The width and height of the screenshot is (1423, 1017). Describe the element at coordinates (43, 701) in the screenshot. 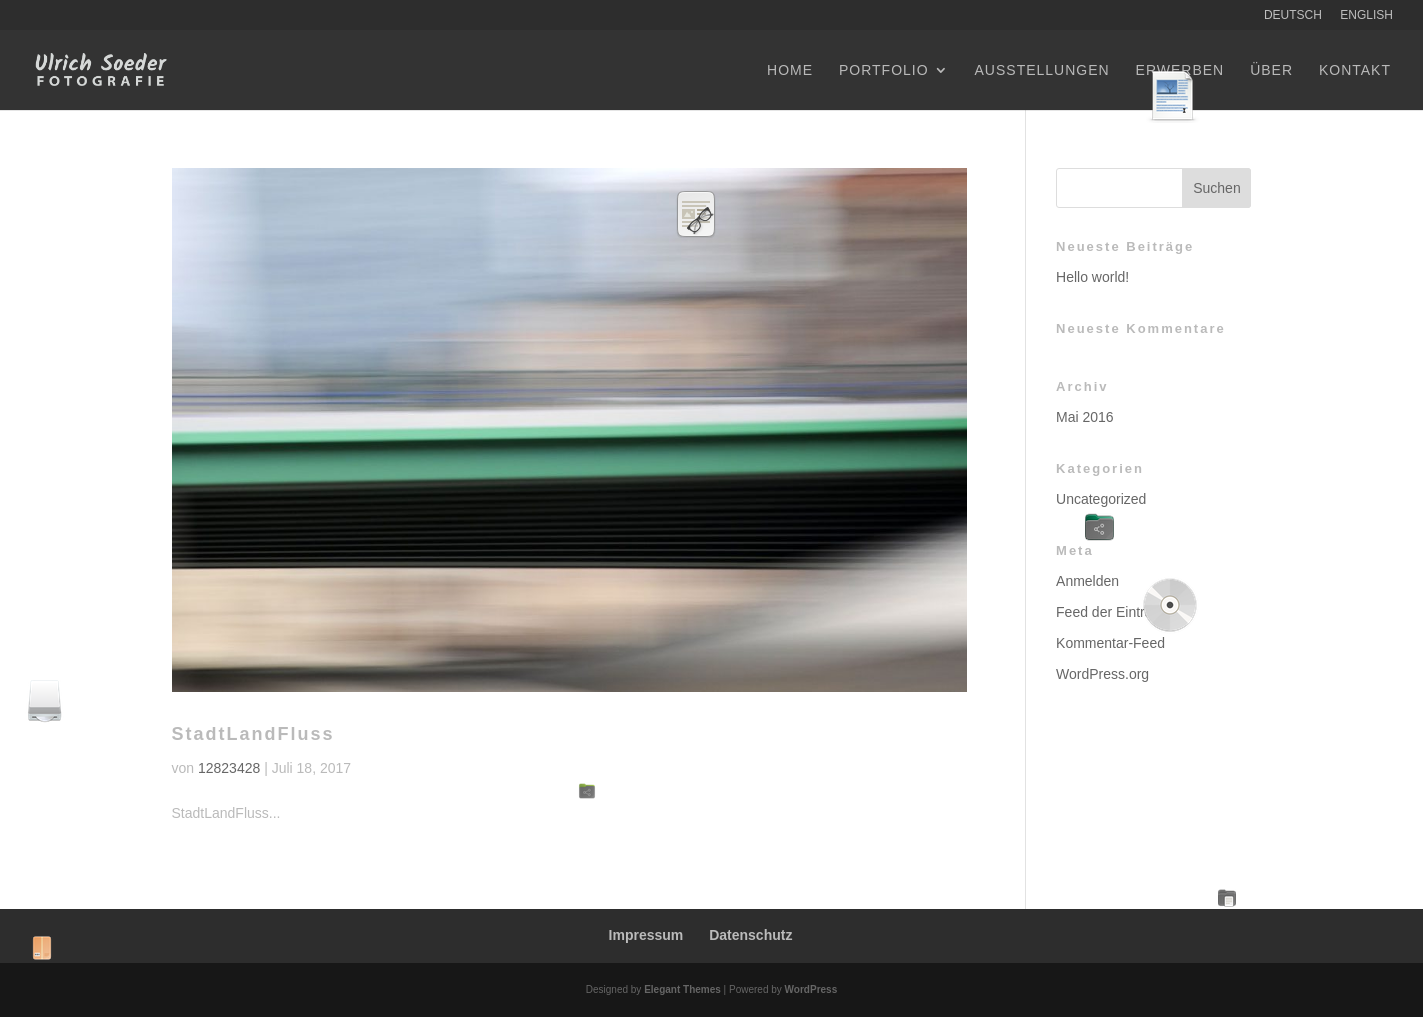

I see `access optical disc drive` at that location.